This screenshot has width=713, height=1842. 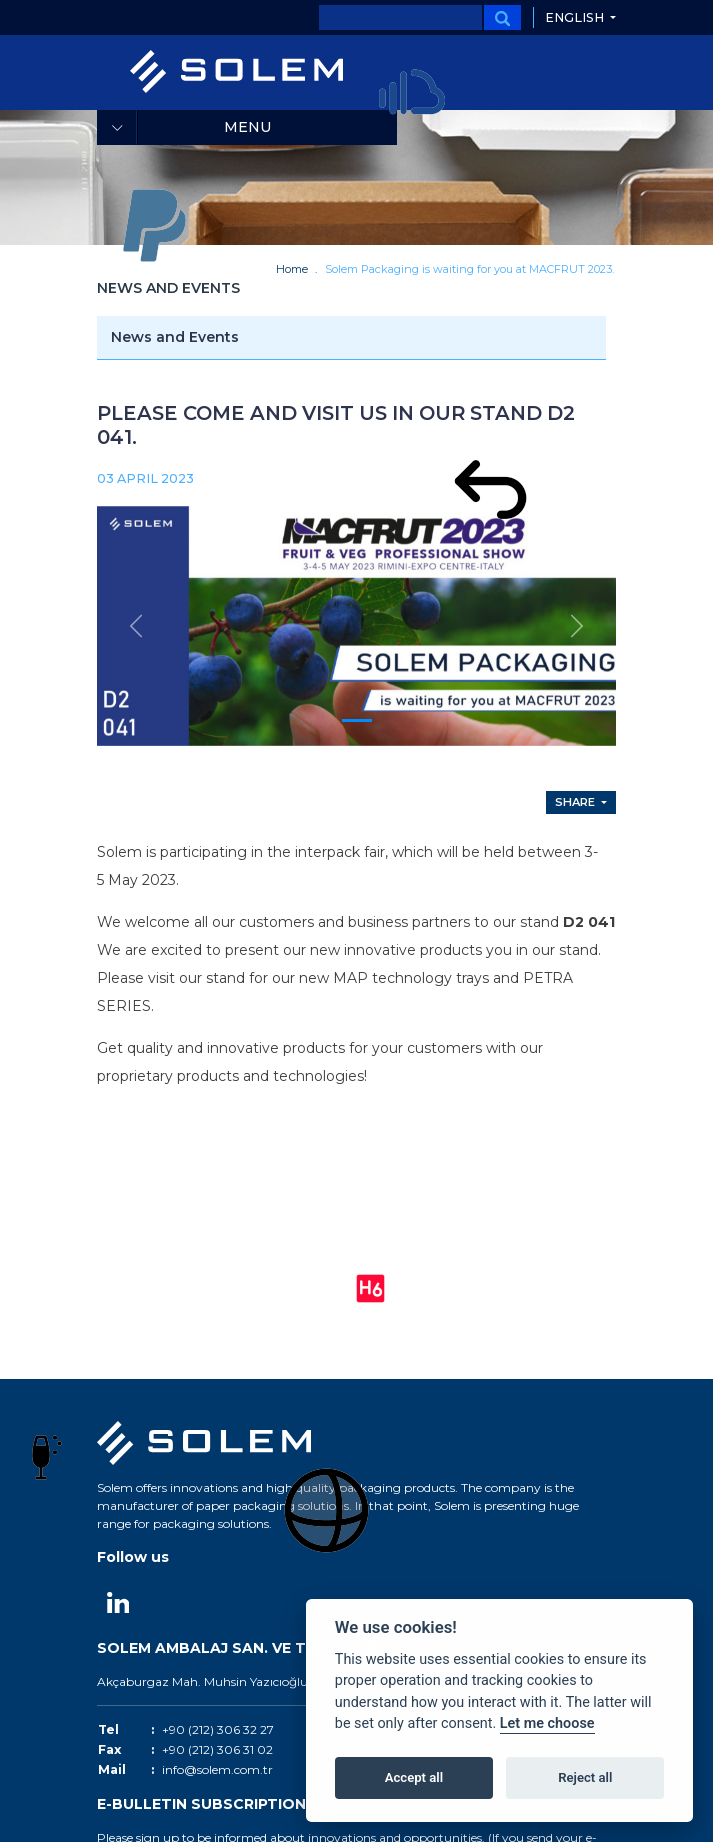 What do you see at coordinates (370, 1288) in the screenshot?
I see `format text as heading level 6` at bounding box center [370, 1288].